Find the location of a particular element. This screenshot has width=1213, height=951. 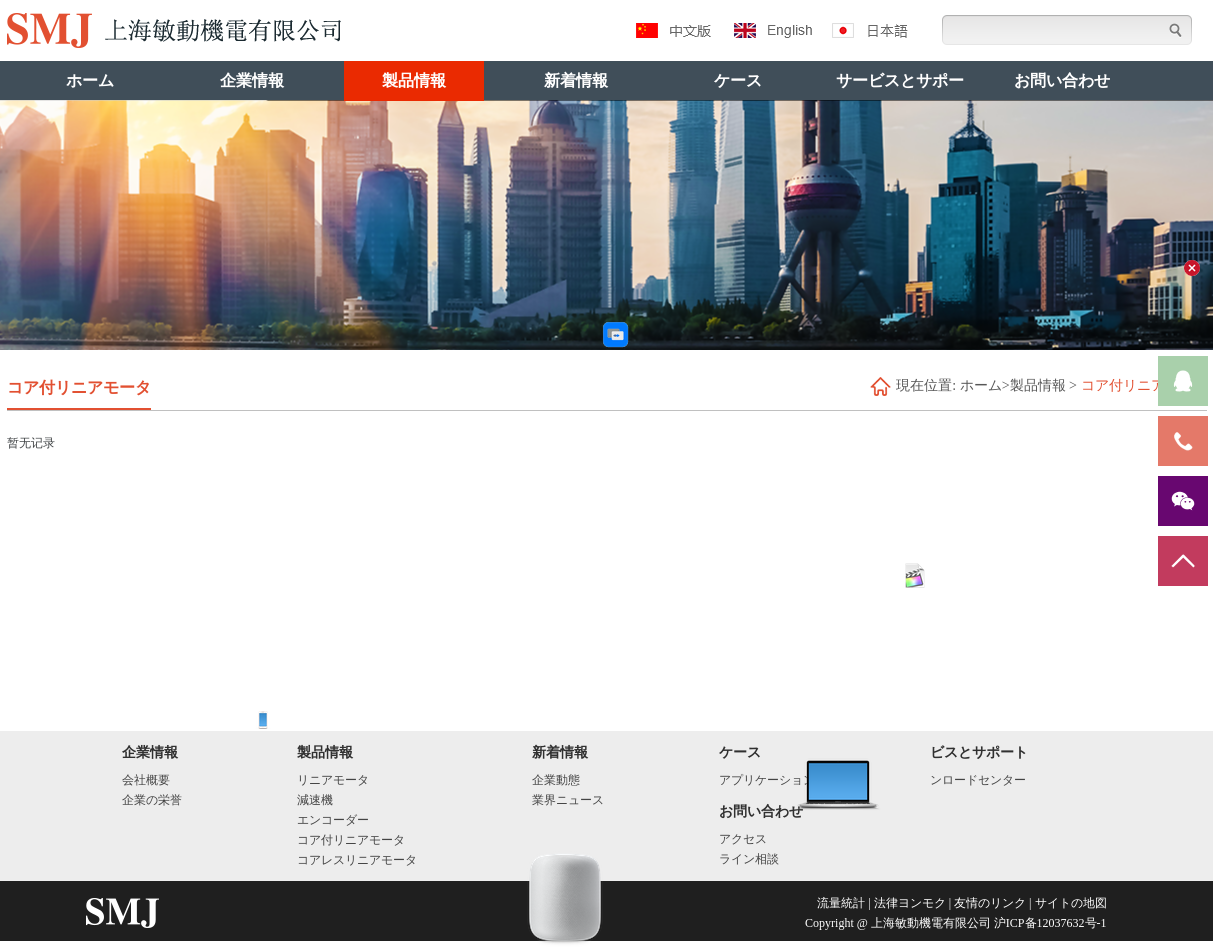

switch between open windows or applications is located at coordinates (615, 334).